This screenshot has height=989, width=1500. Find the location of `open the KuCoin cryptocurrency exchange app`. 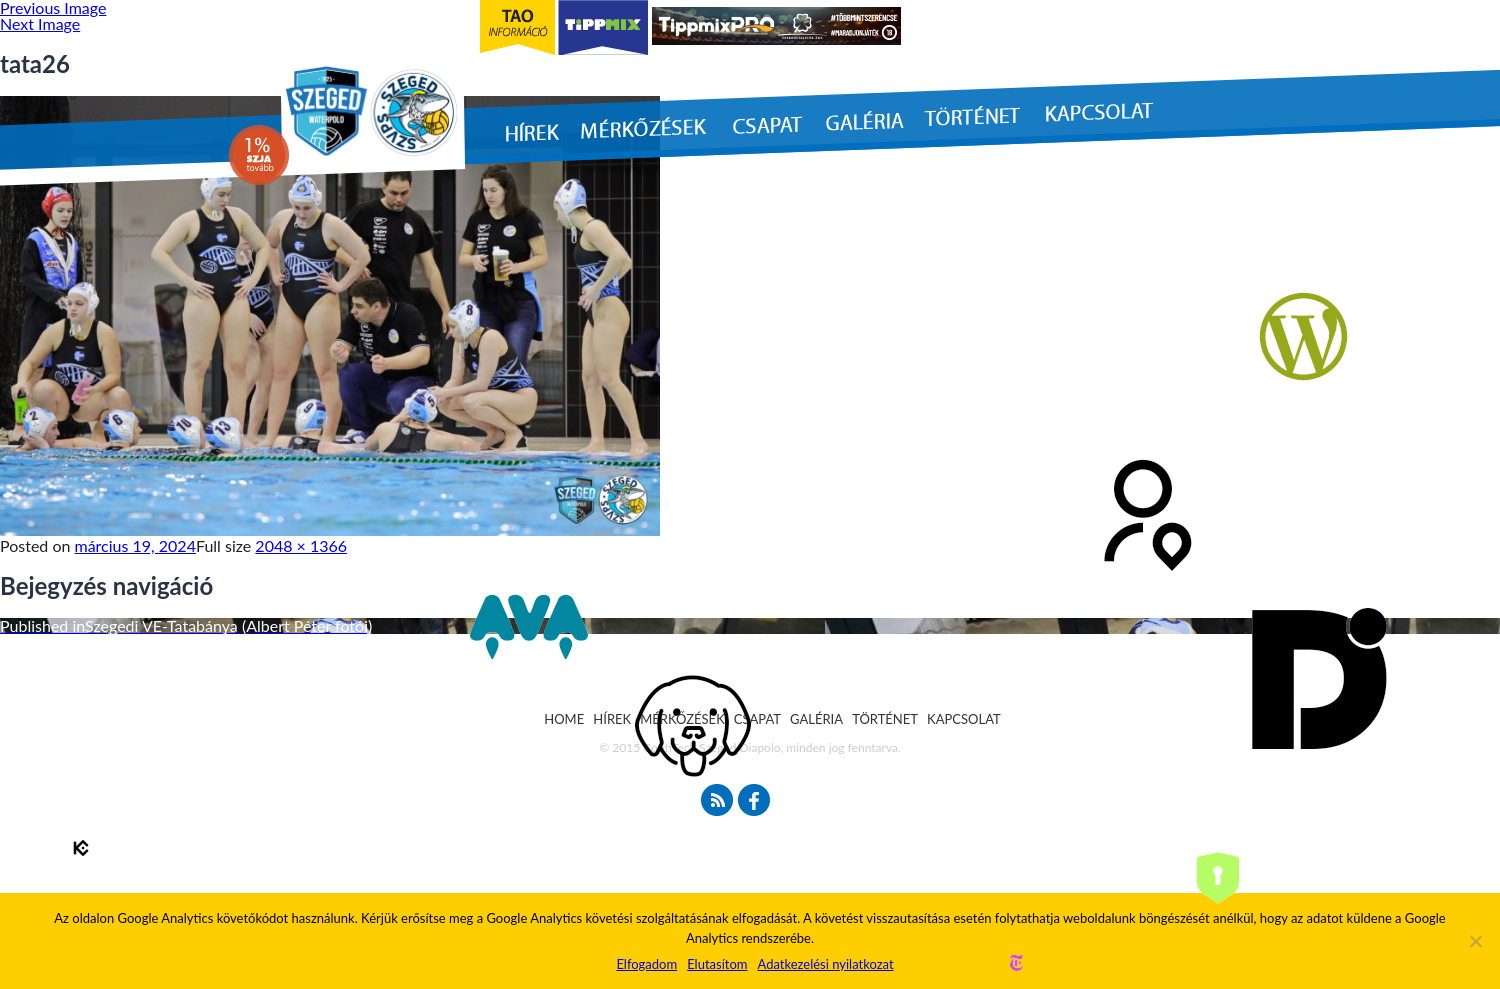

open the KuCoin cryptocurrency exchange app is located at coordinates (81, 848).